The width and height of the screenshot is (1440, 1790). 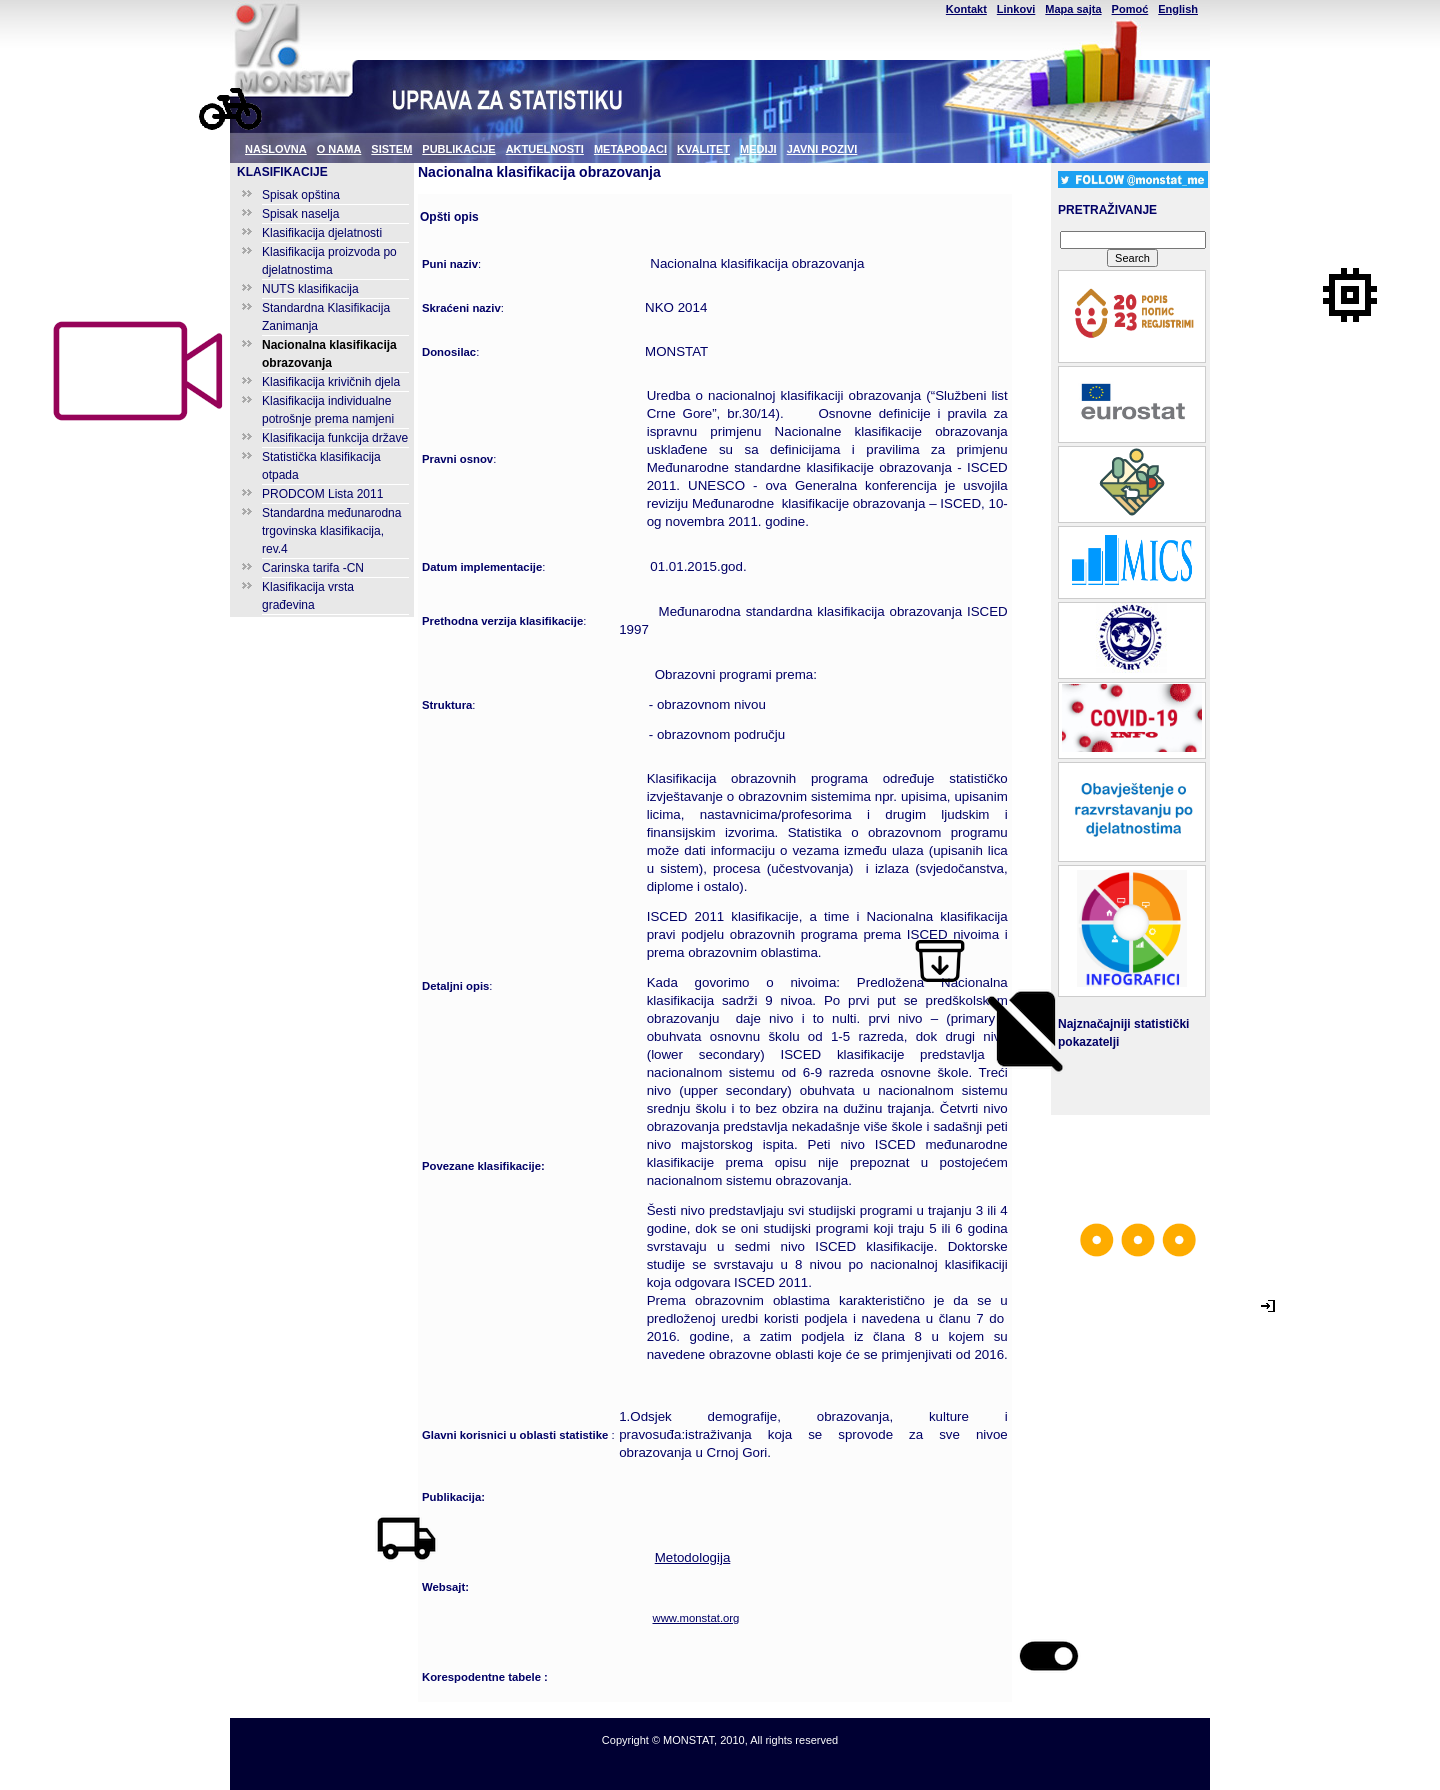 What do you see at coordinates (940, 961) in the screenshot?
I see `archive or move item to storage` at bounding box center [940, 961].